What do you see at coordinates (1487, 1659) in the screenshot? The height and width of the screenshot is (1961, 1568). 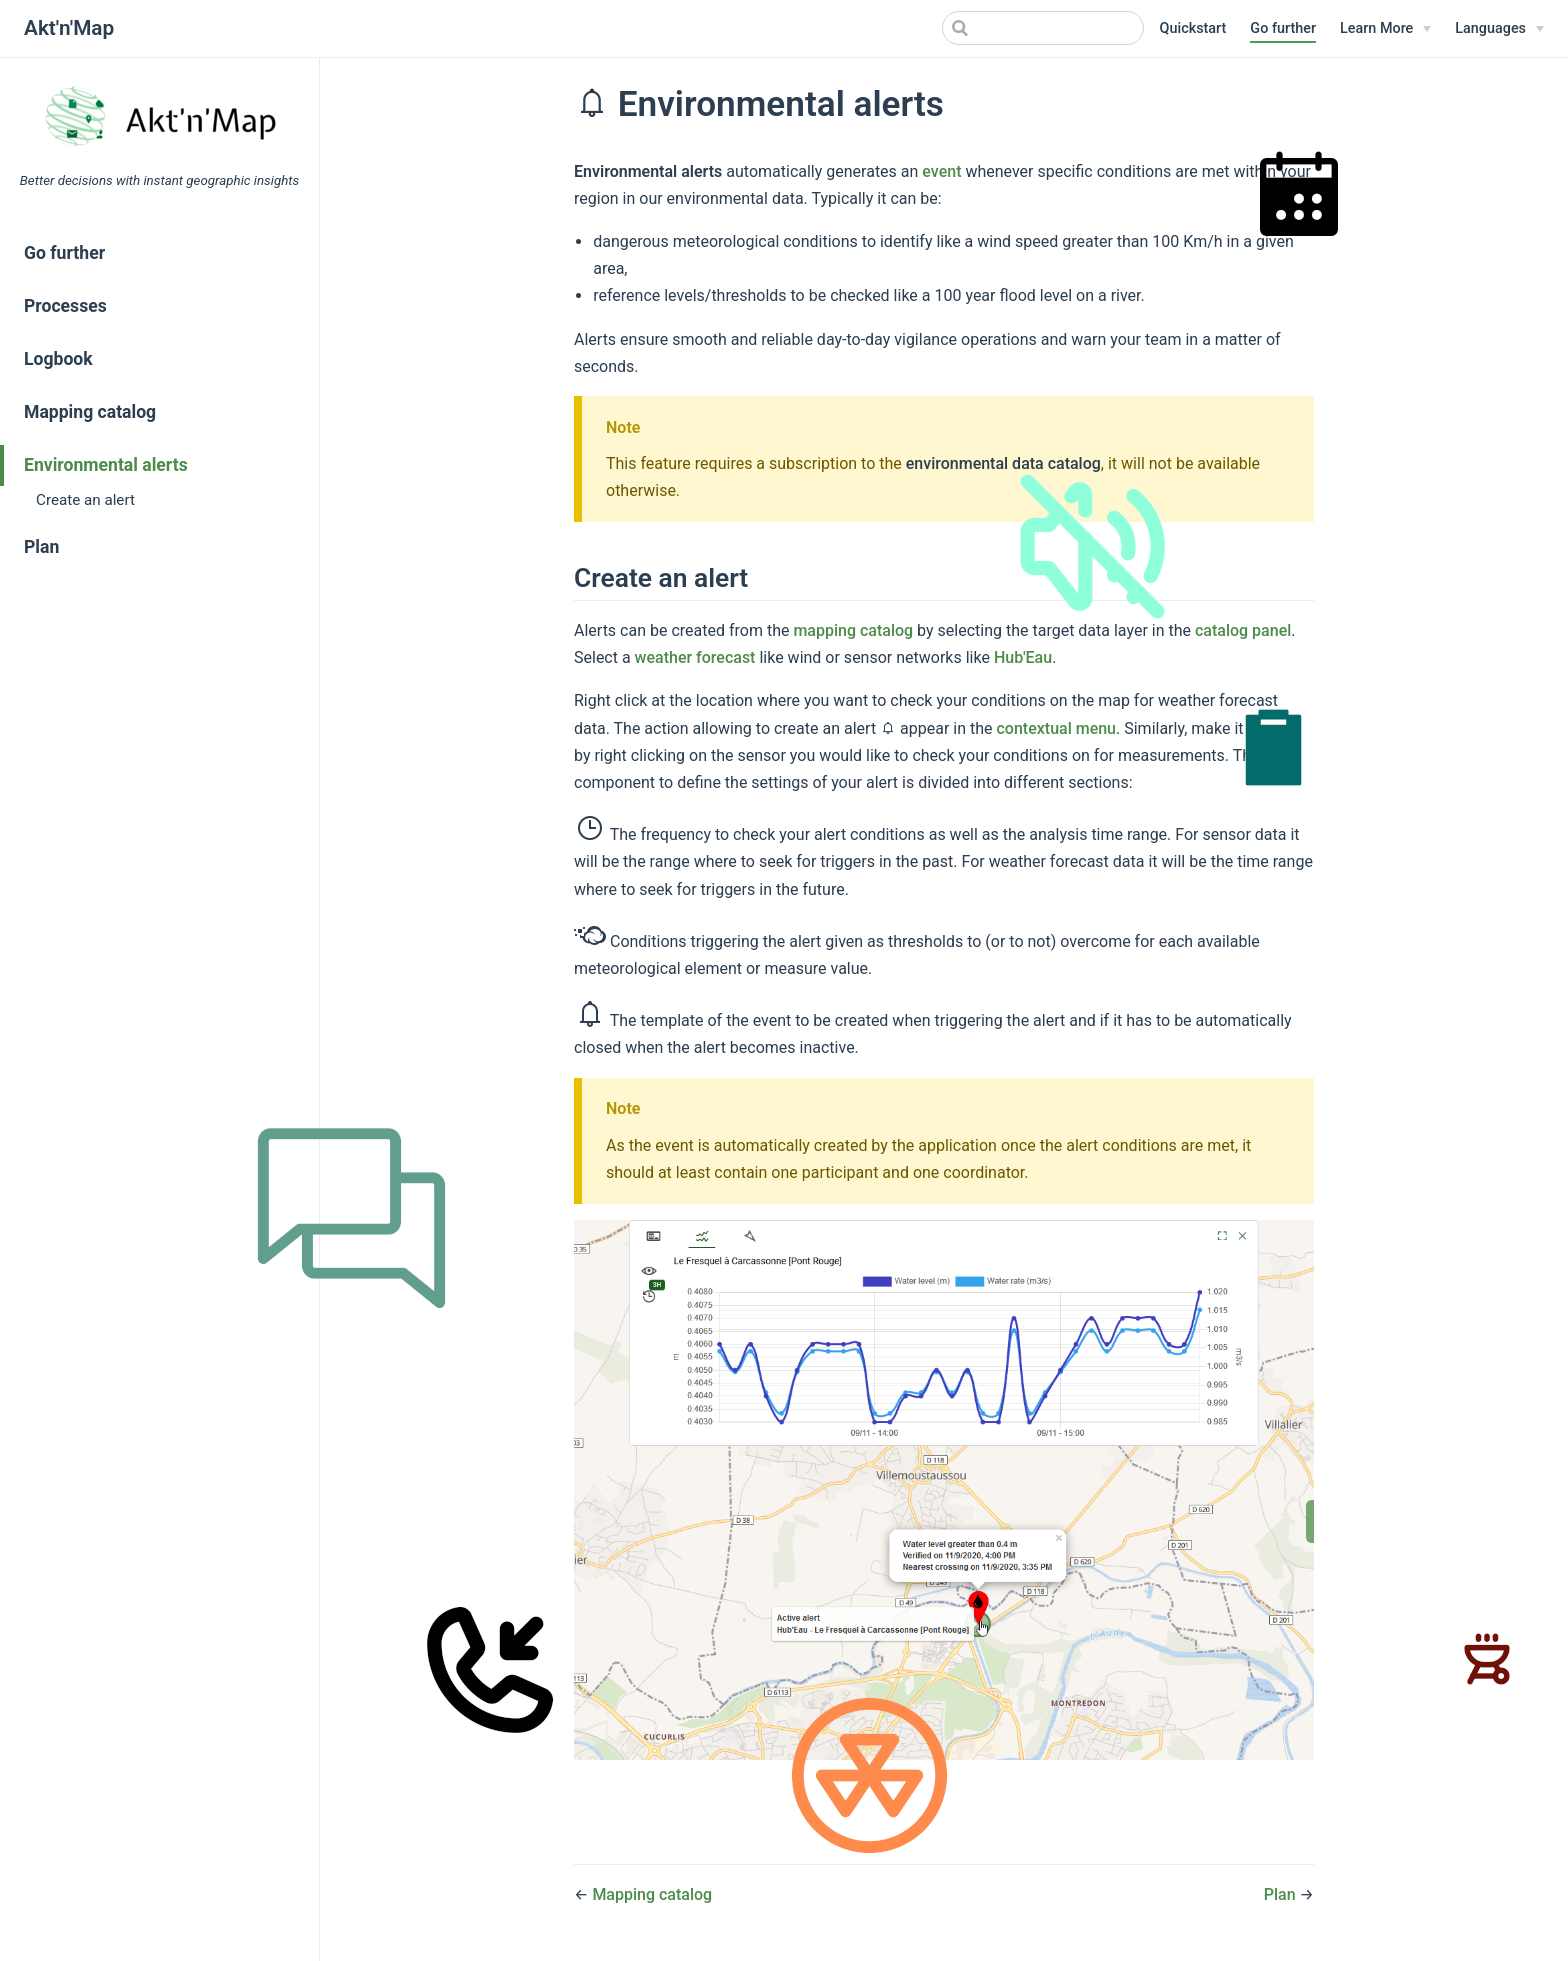 I see `access grill or barbecue settings` at bounding box center [1487, 1659].